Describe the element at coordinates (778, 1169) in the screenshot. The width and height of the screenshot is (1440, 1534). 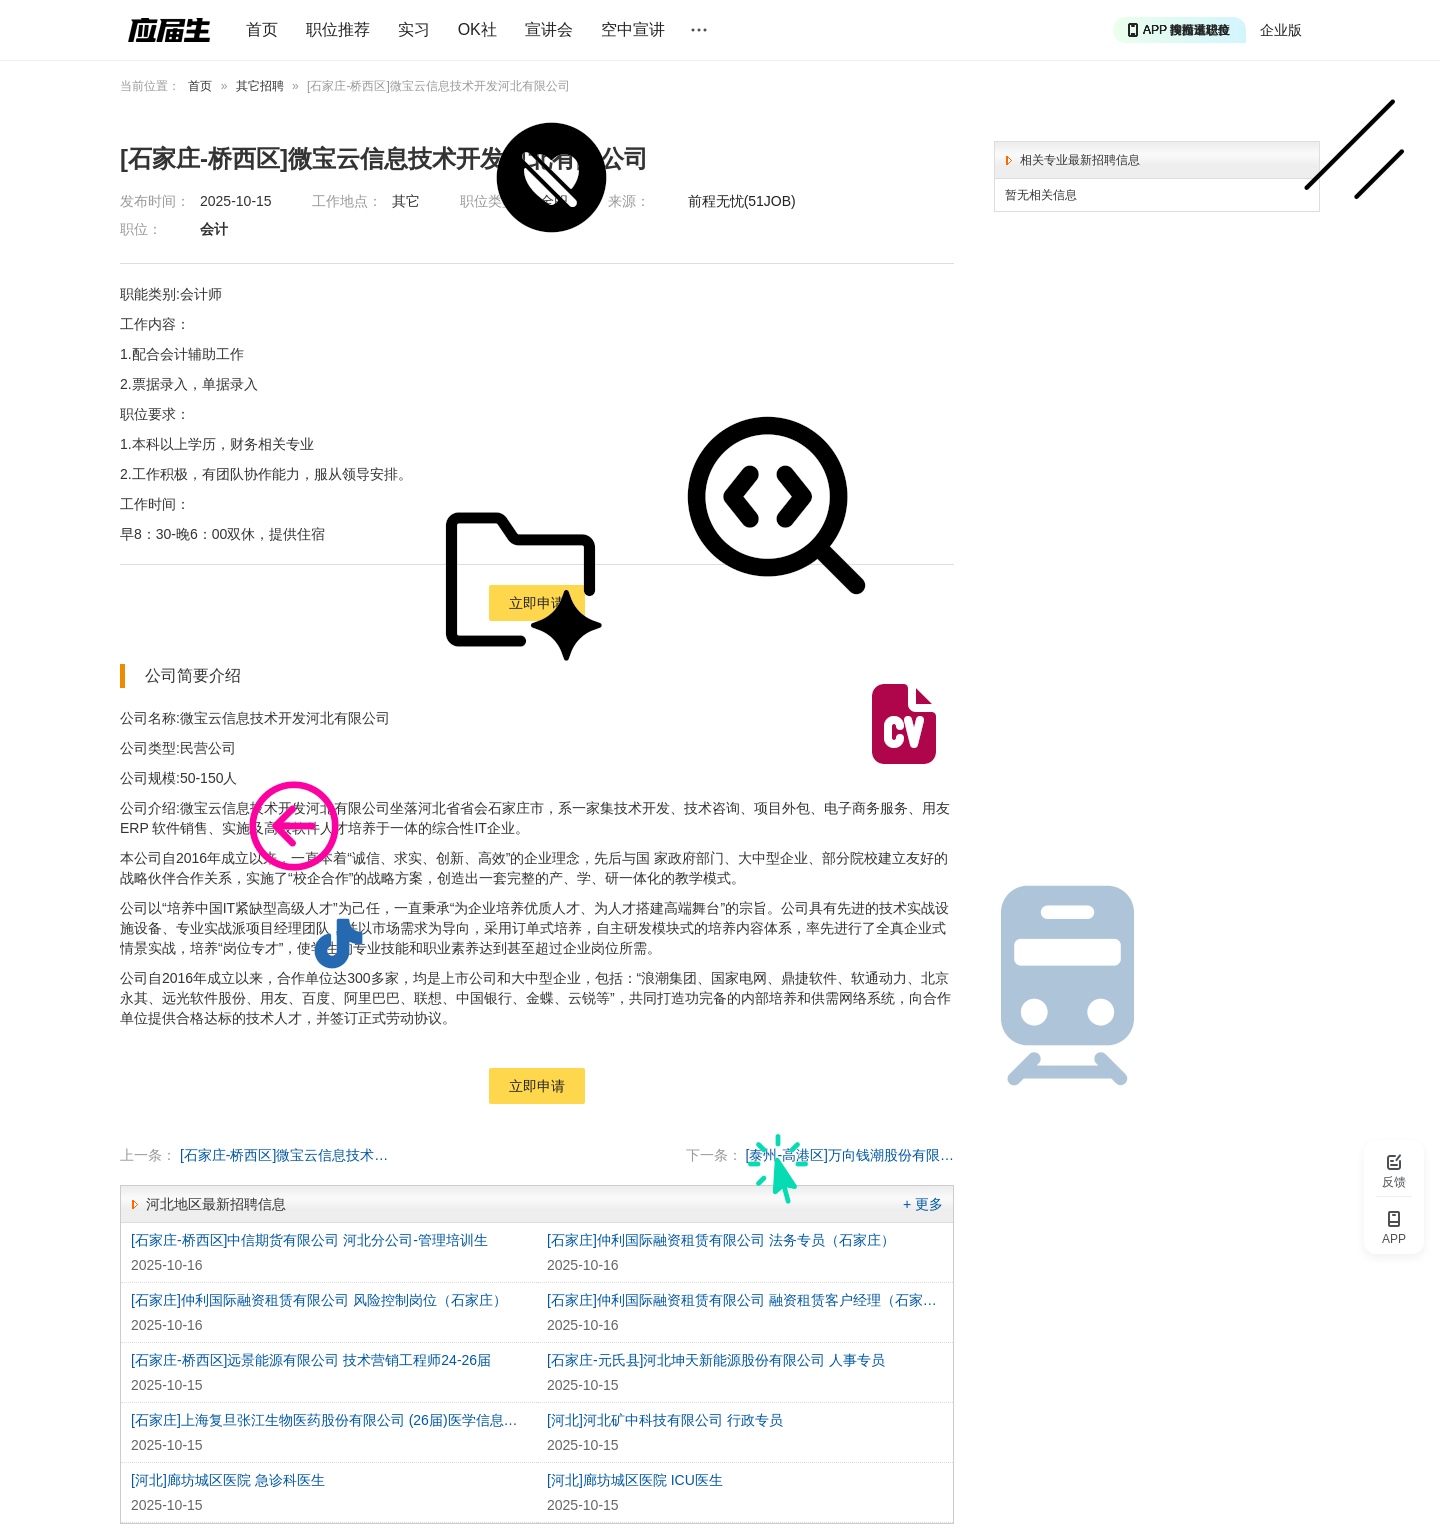
I see `click or tap interaction indicator` at that location.